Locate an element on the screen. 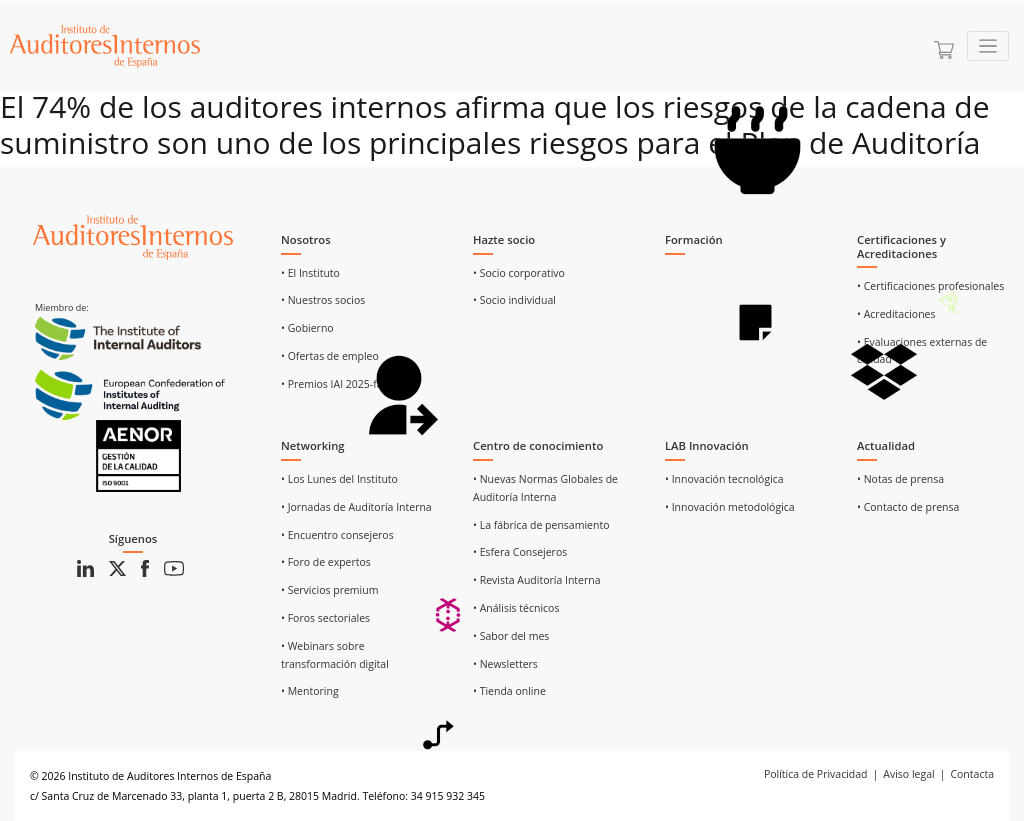 The height and width of the screenshot is (821, 1024). view document or file is located at coordinates (755, 322).